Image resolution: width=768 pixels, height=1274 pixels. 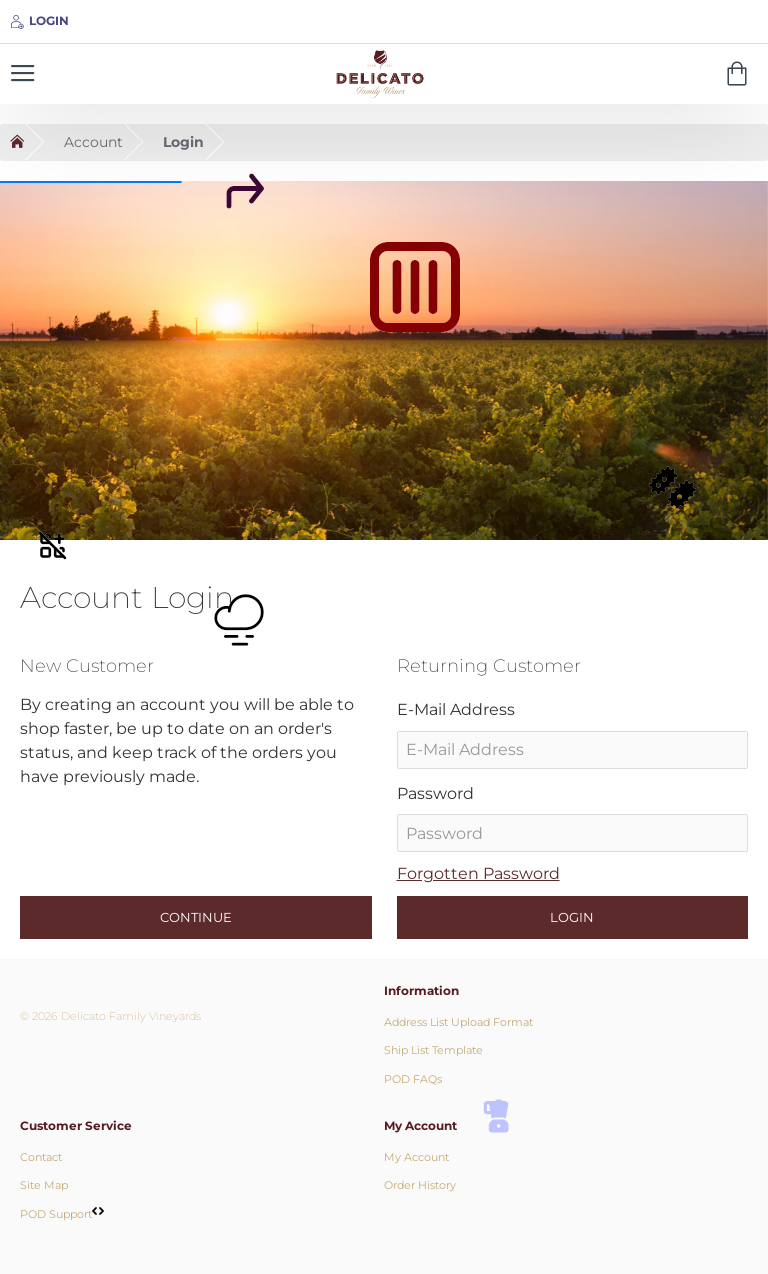 I want to click on access blender or mixing tool settings, so click(x=497, y=1116).